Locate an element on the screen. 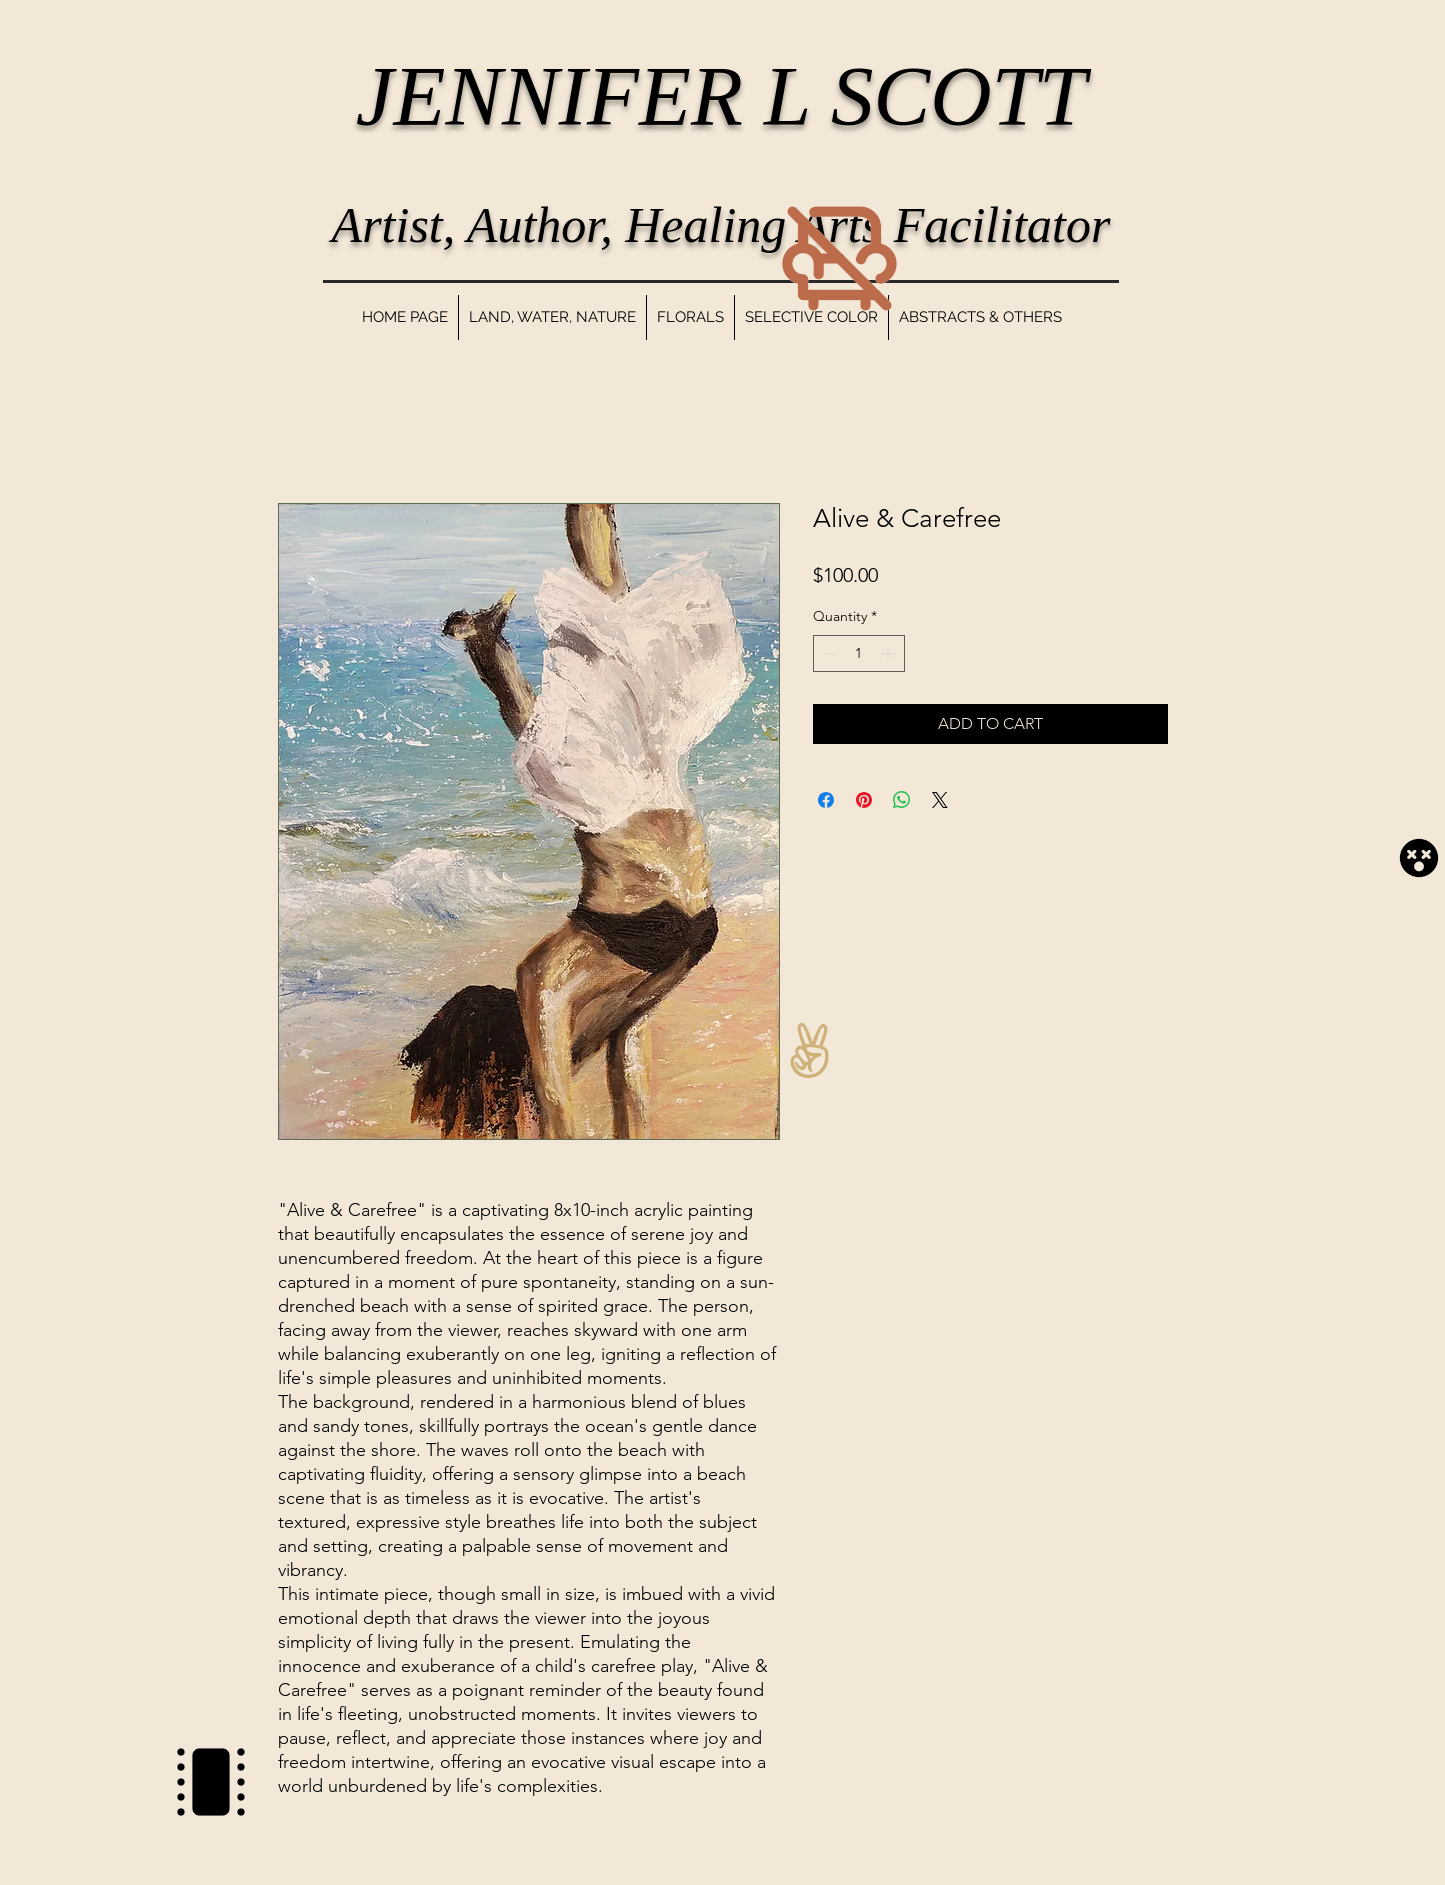 The width and height of the screenshot is (1445, 1885). indicates a confused or overwhelmed state is located at coordinates (1419, 858).